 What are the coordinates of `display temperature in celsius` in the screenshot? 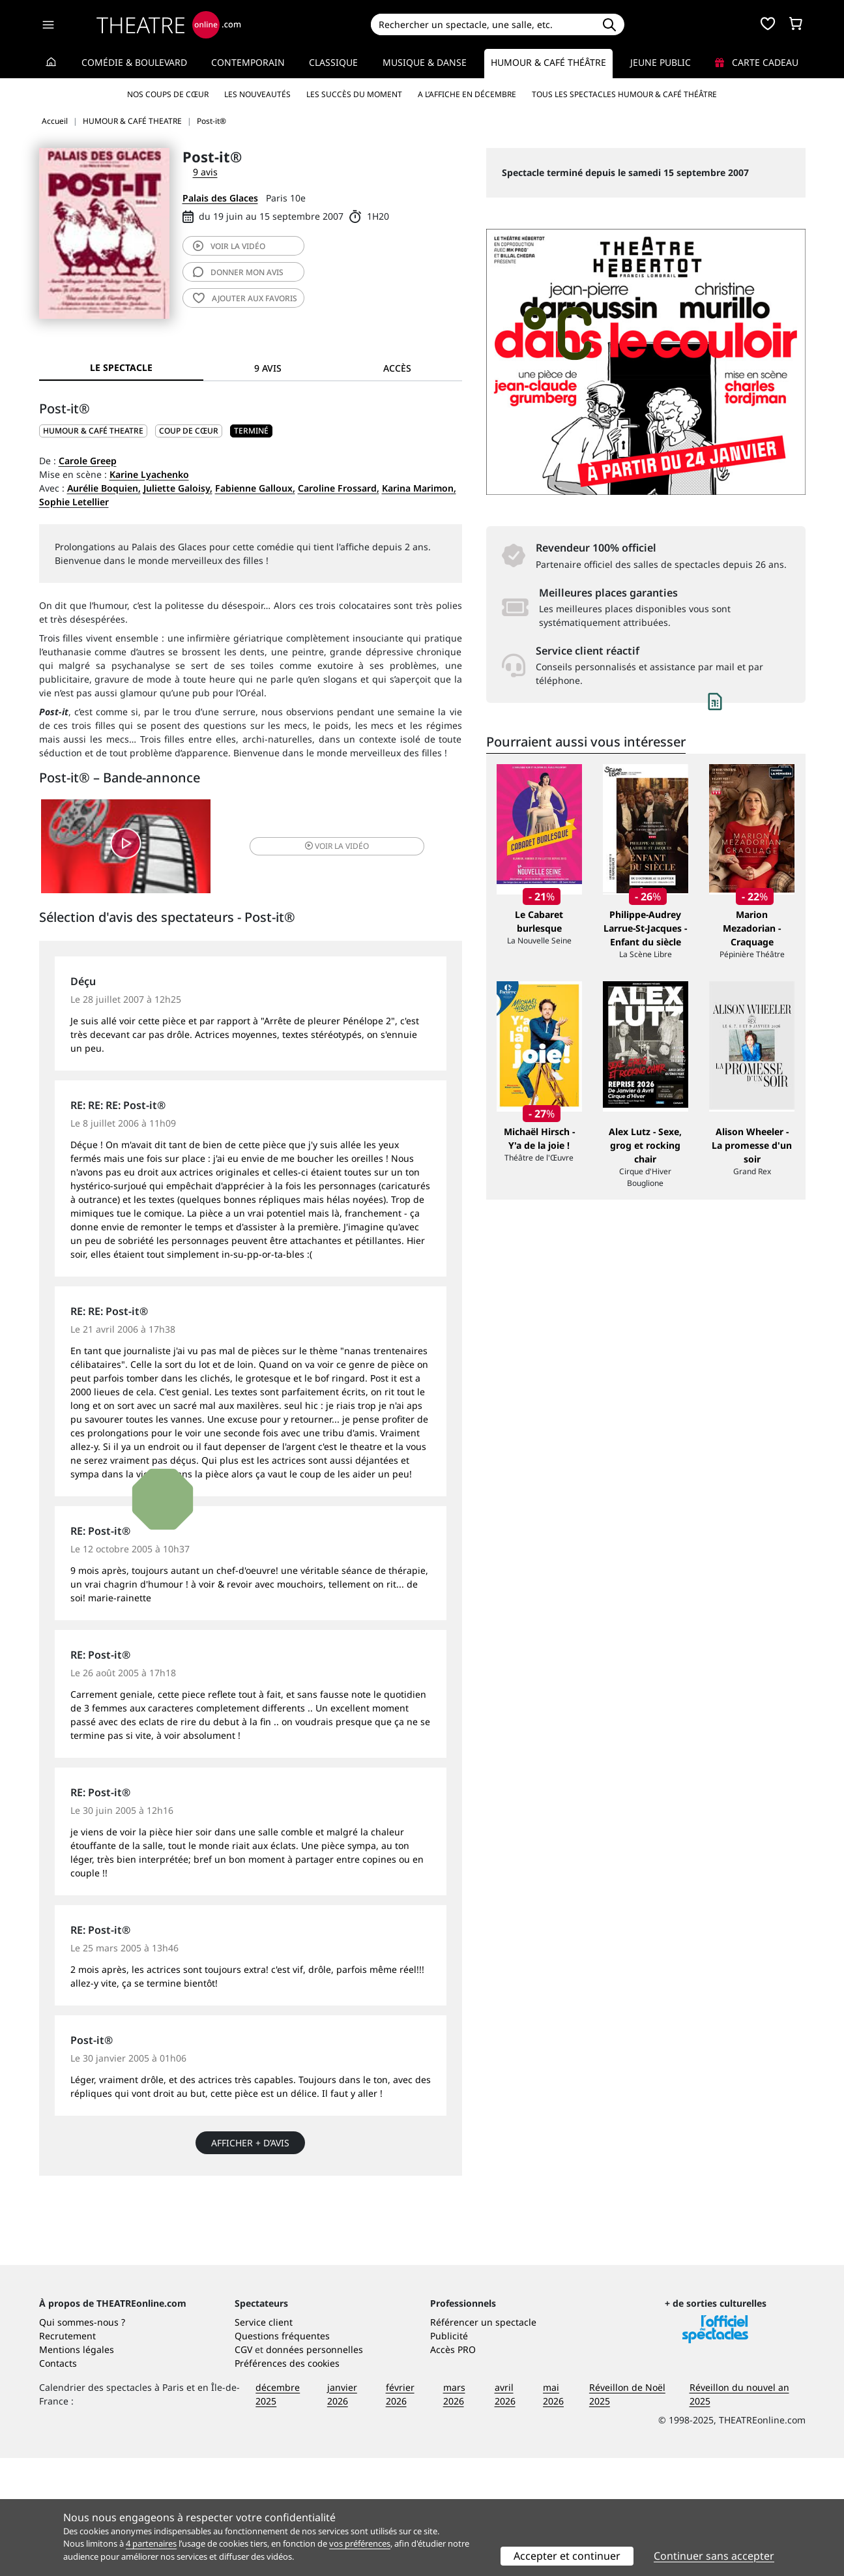 It's located at (557, 333).